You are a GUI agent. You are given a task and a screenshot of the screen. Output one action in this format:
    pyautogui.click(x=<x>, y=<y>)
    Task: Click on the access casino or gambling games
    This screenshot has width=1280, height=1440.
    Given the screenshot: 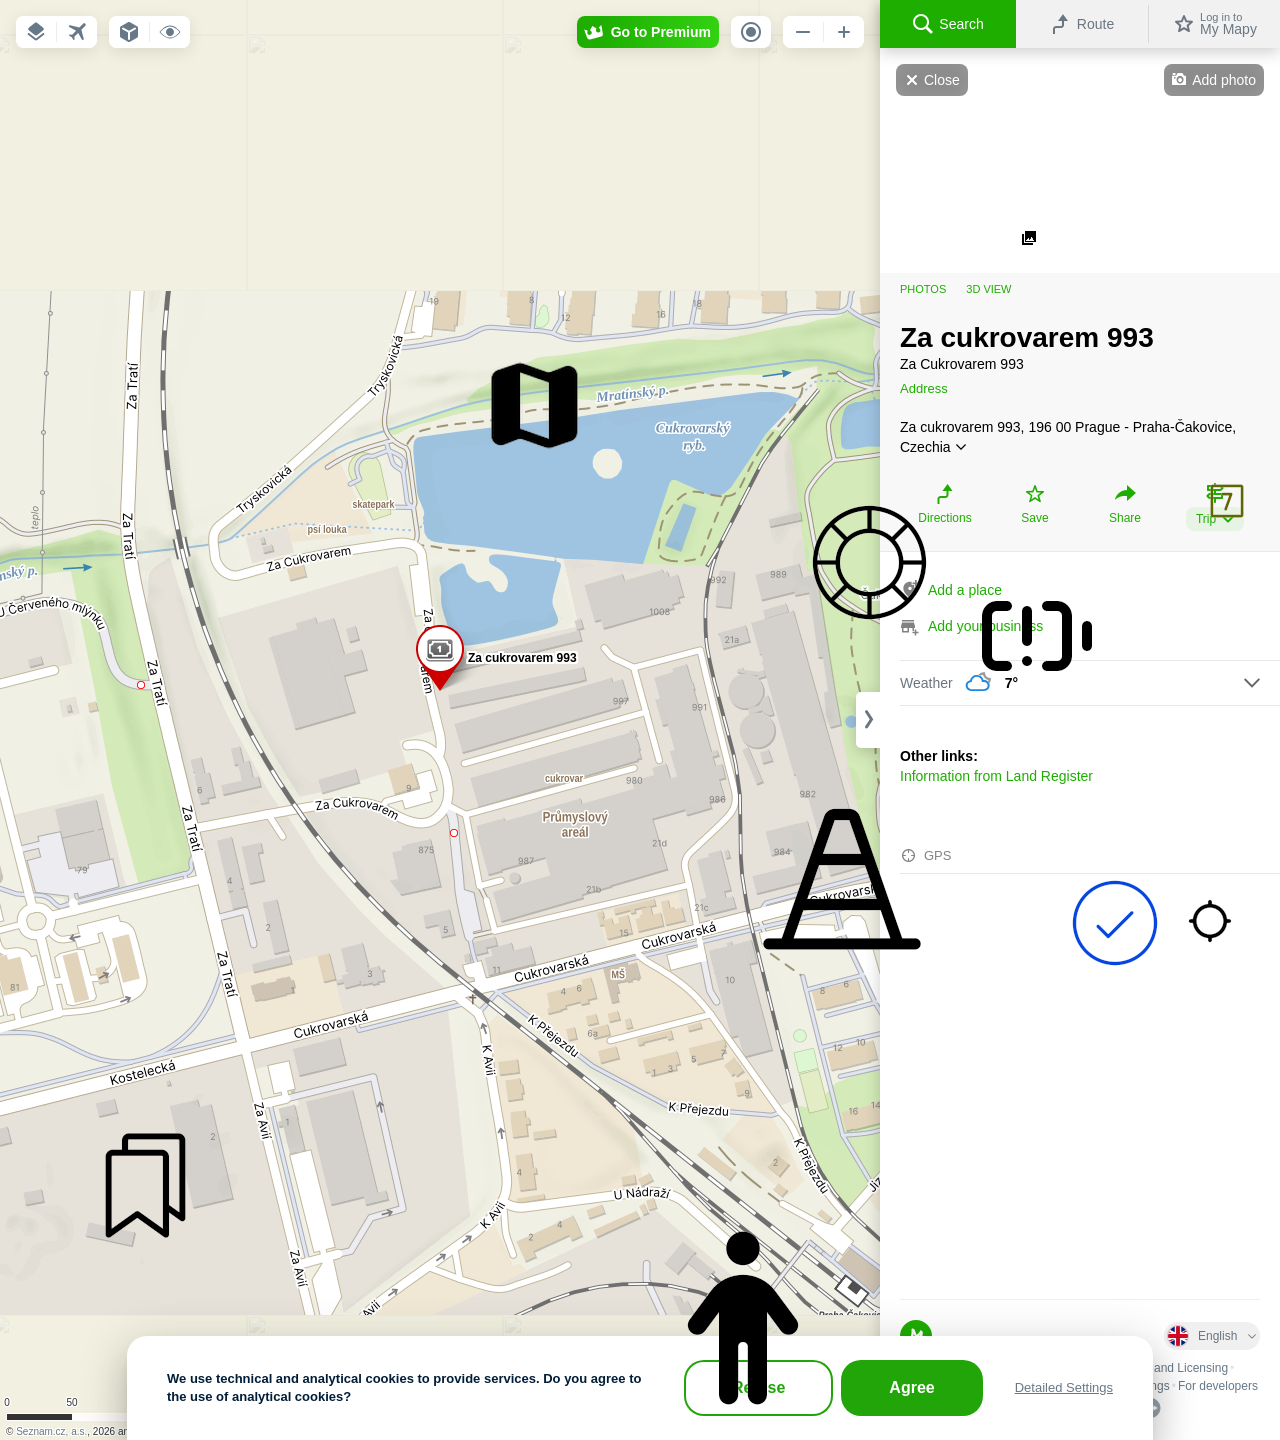 What is the action you would take?
    pyautogui.click(x=869, y=562)
    